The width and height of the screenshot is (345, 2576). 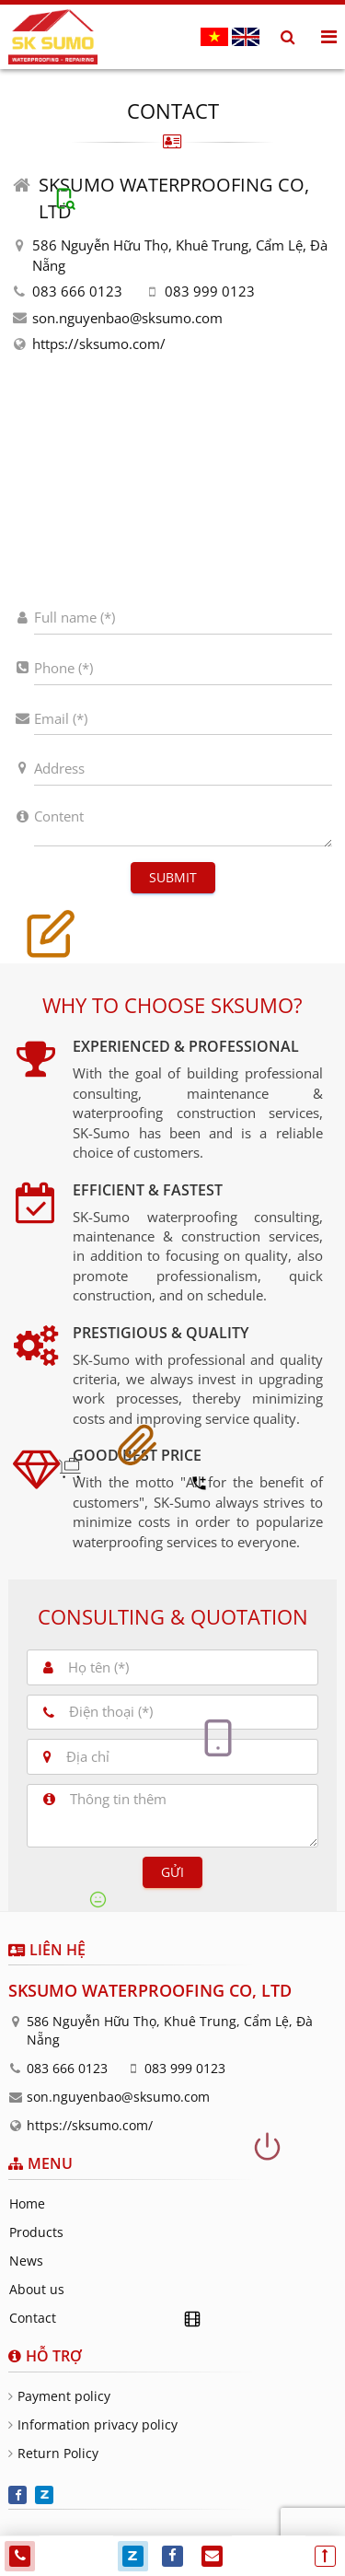 I want to click on search for a mobile device, so click(x=63, y=198).